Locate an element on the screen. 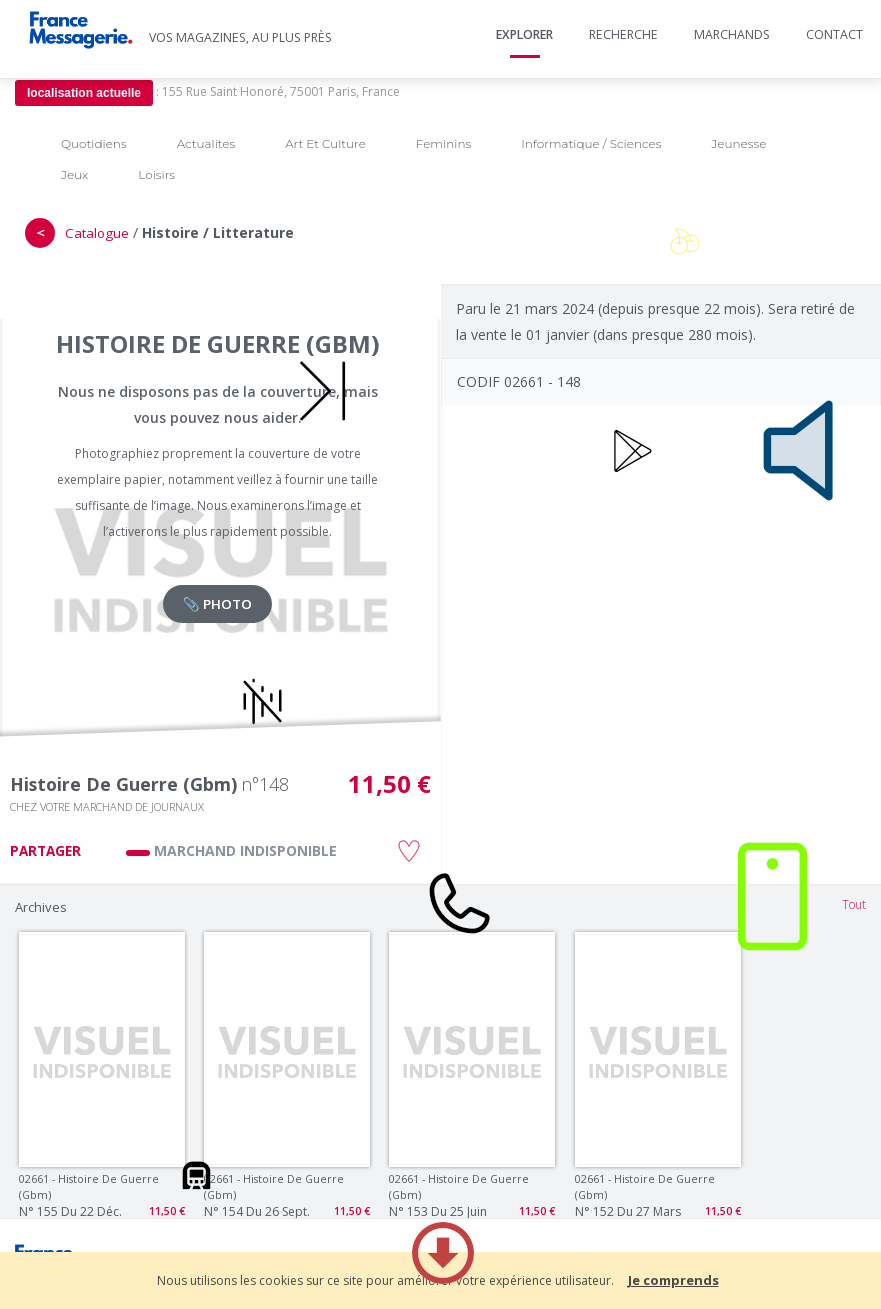 The width and height of the screenshot is (881, 1309). access device camera settings is located at coordinates (772, 896).